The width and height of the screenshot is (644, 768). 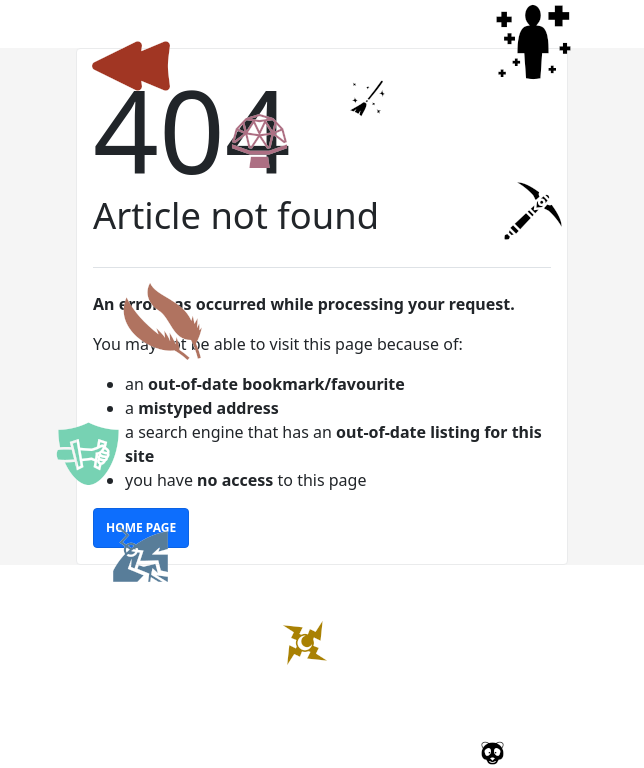 I want to click on build or place a habitat dome structure, so click(x=259, y=140).